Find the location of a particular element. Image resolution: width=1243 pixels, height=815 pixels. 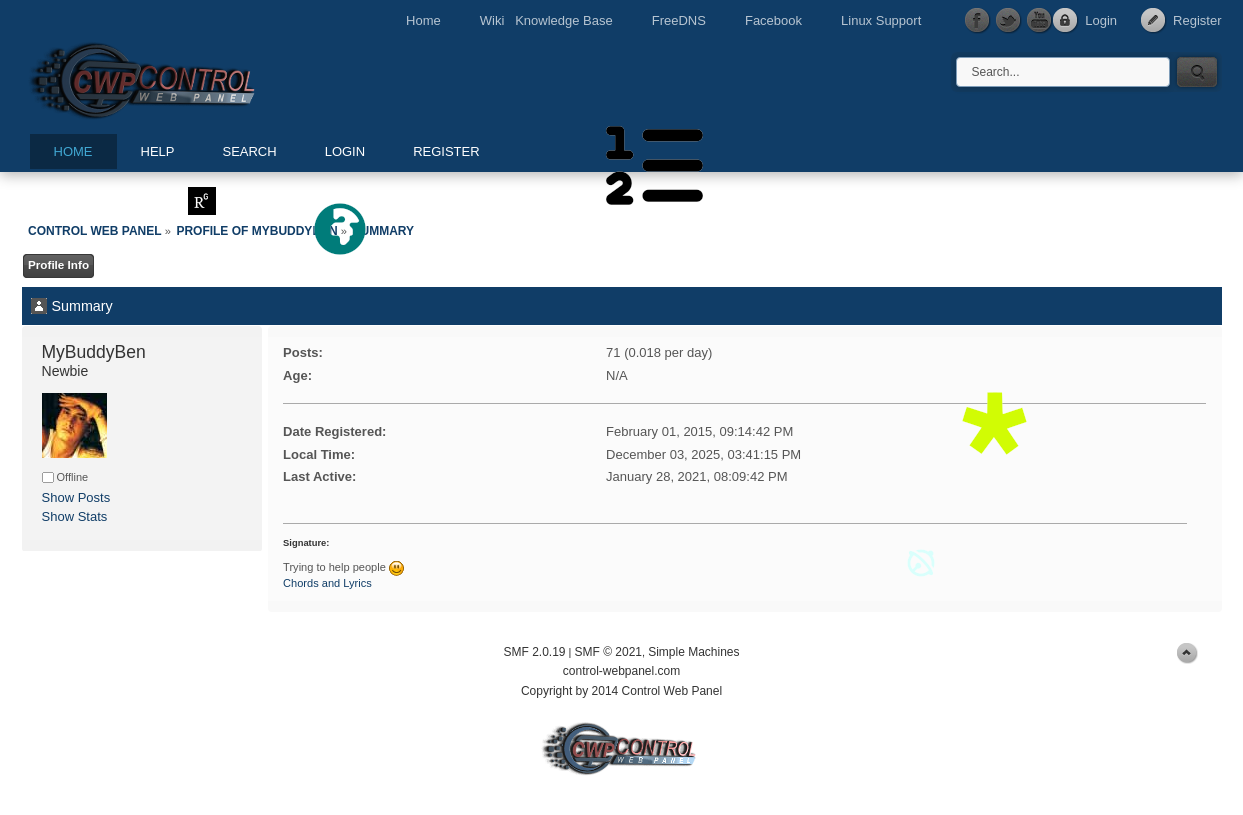

view africa region settings is located at coordinates (340, 229).